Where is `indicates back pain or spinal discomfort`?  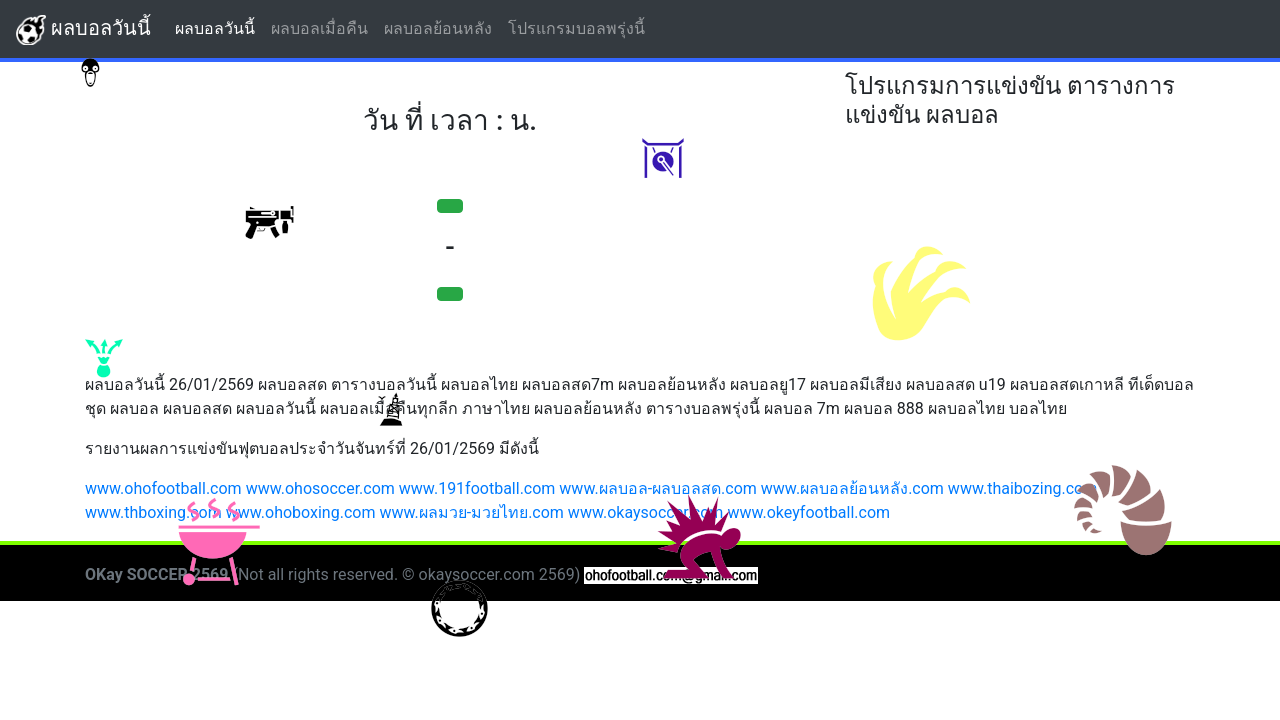
indicates back pain or spinal discomfort is located at coordinates (698, 536).